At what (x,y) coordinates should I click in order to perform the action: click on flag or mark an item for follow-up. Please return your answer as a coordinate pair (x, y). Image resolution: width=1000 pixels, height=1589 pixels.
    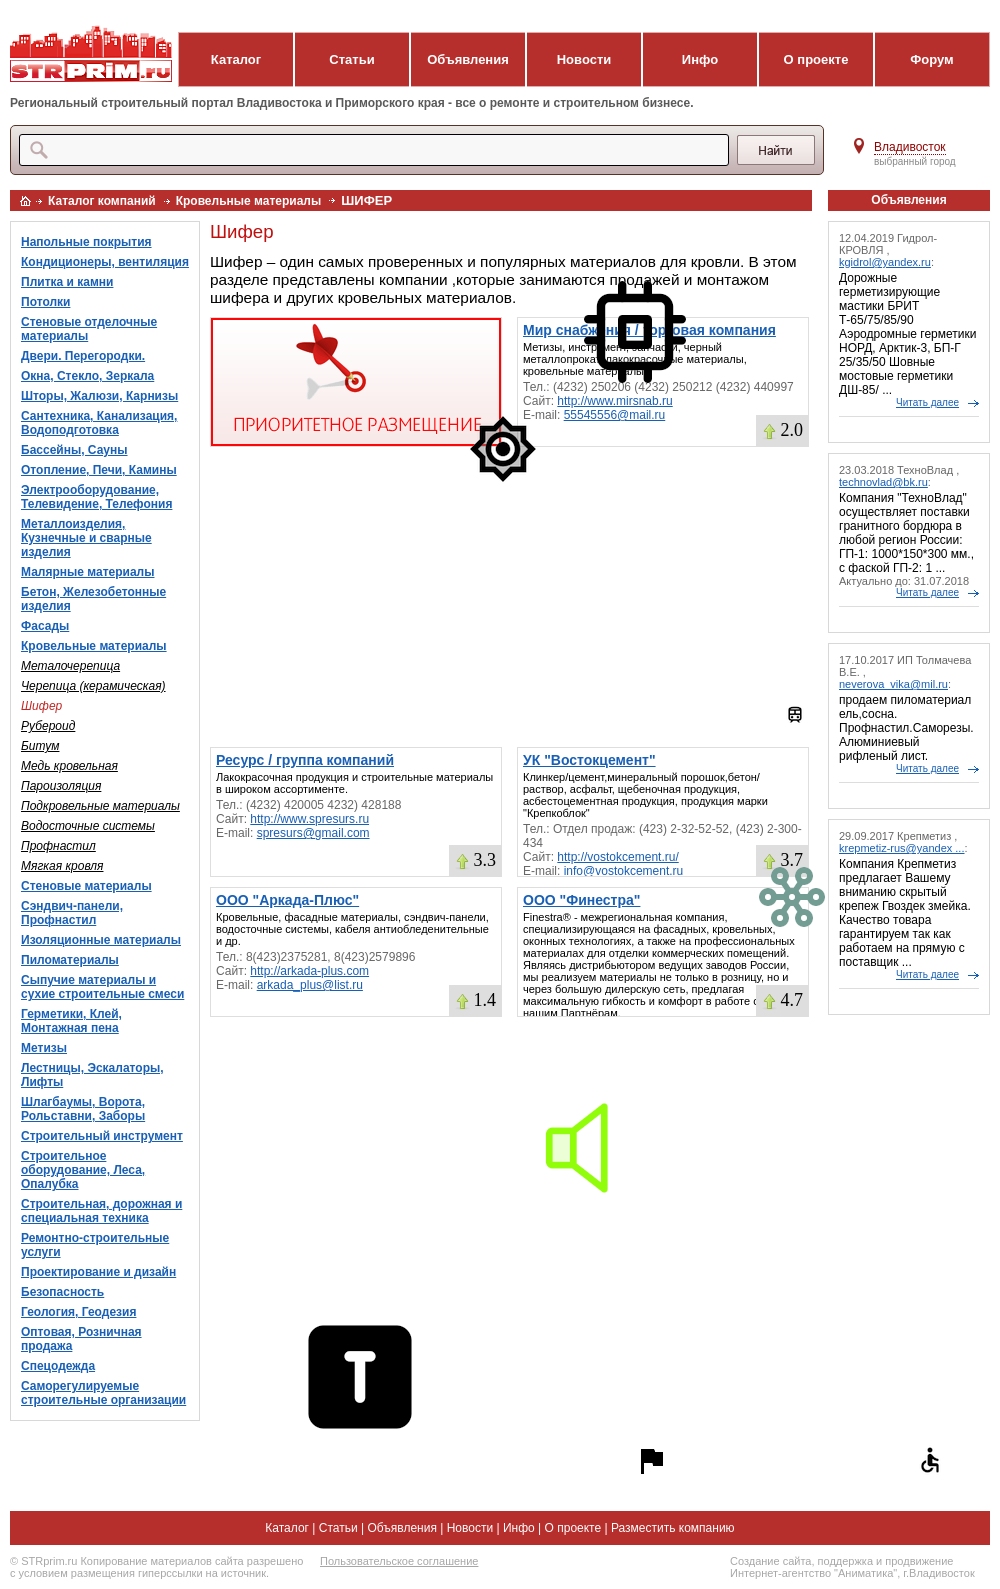
    Looking at the image, I should click on (651, 1460).